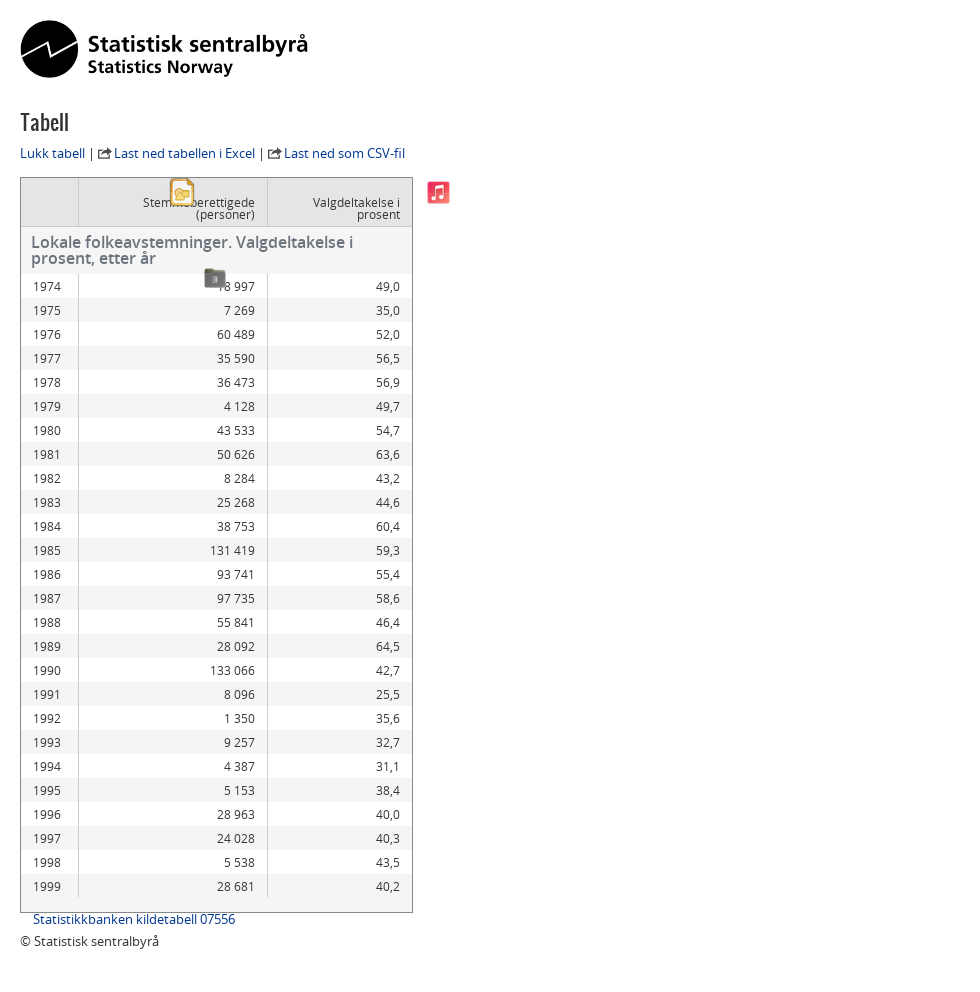 This screenshot has height=992, width=980. I want to click on open a libreoffice draw document, so click(182, 192).